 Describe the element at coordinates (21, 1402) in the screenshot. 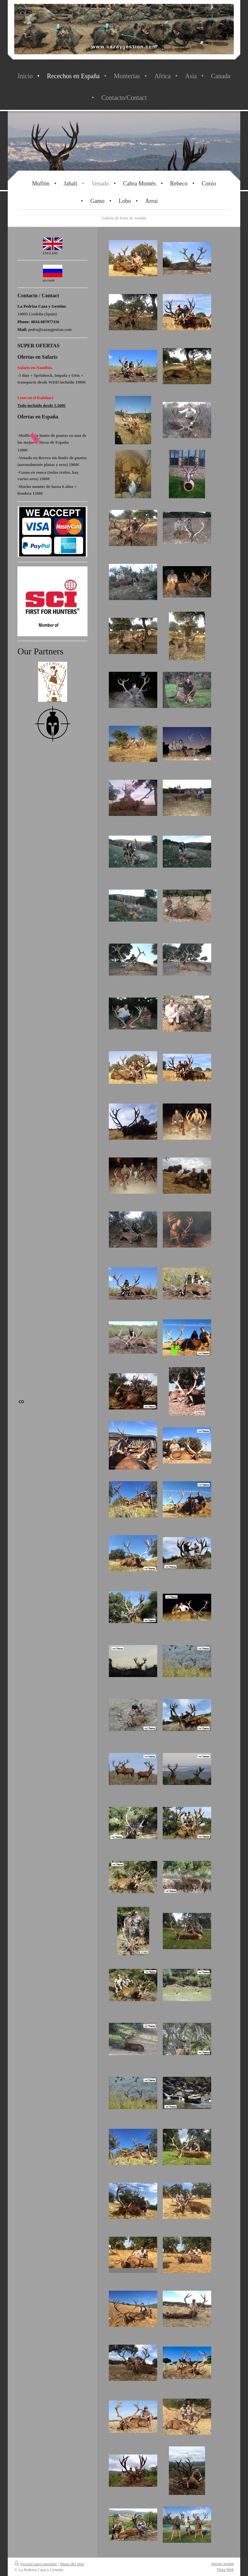

I see `visit gitconnected developer portfolio platform` at that location.